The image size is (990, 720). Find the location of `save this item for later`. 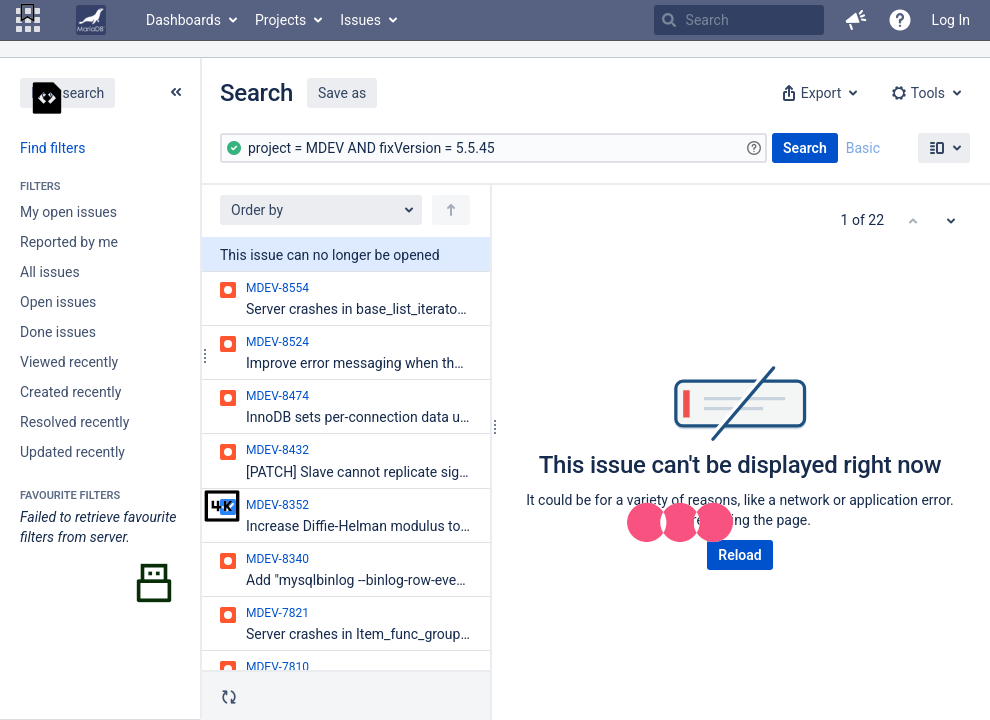

save this item for later is located at coordinates (27, 12).